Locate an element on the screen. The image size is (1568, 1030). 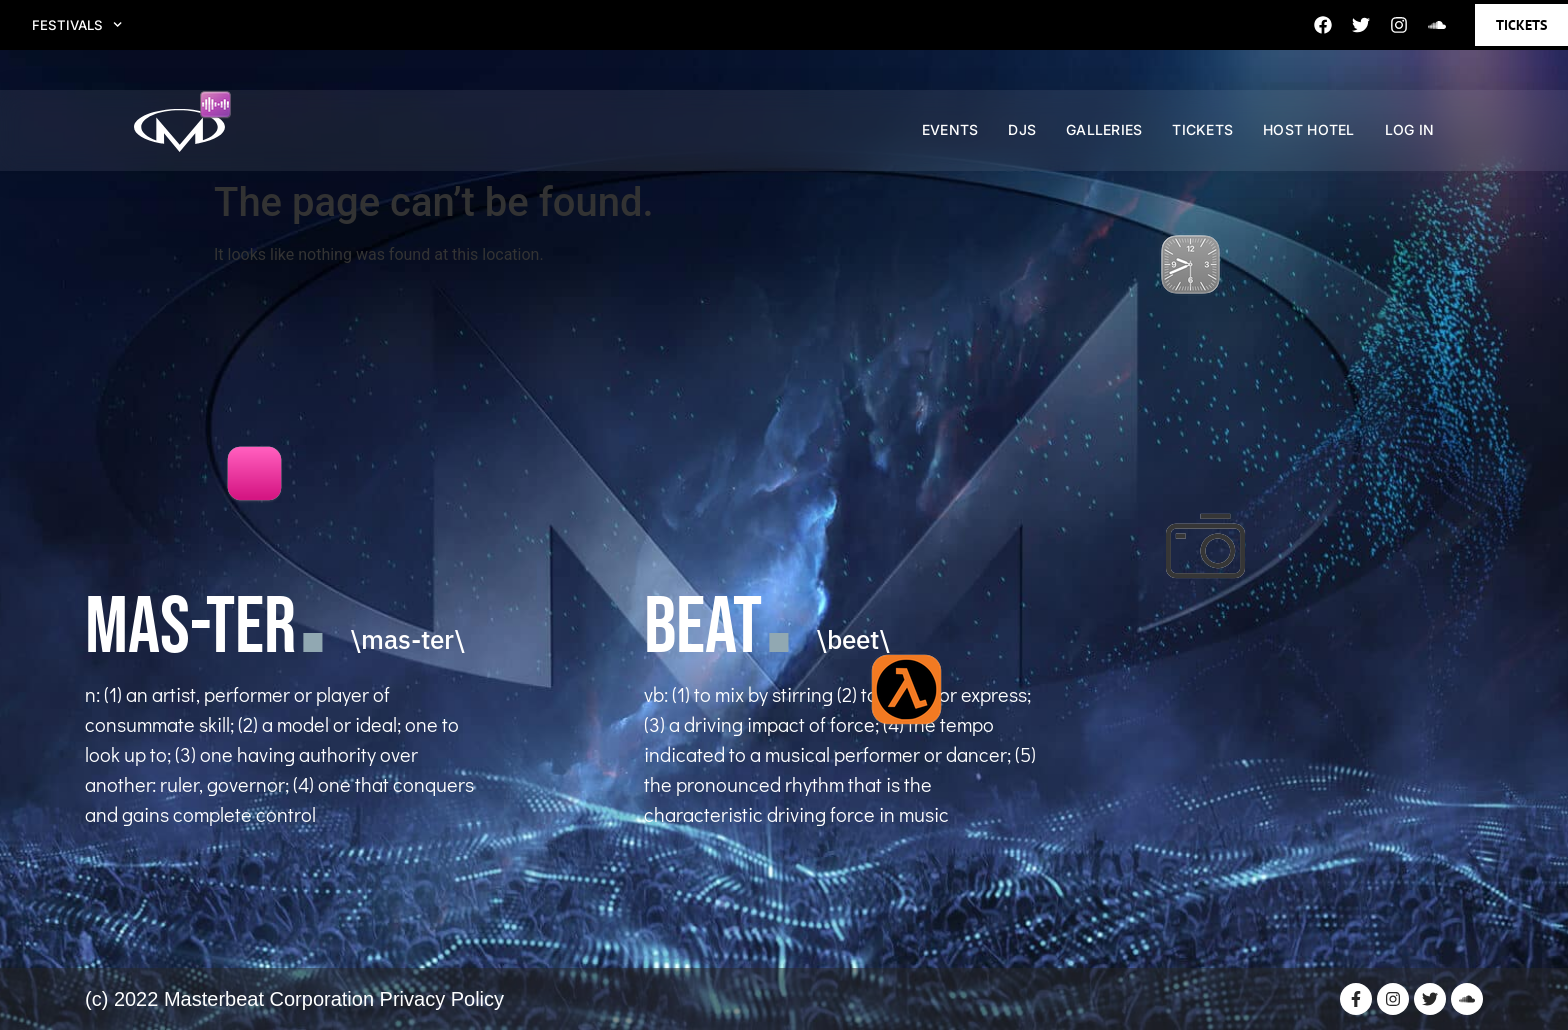
launch half-life game is located at coordinates (906, 689).